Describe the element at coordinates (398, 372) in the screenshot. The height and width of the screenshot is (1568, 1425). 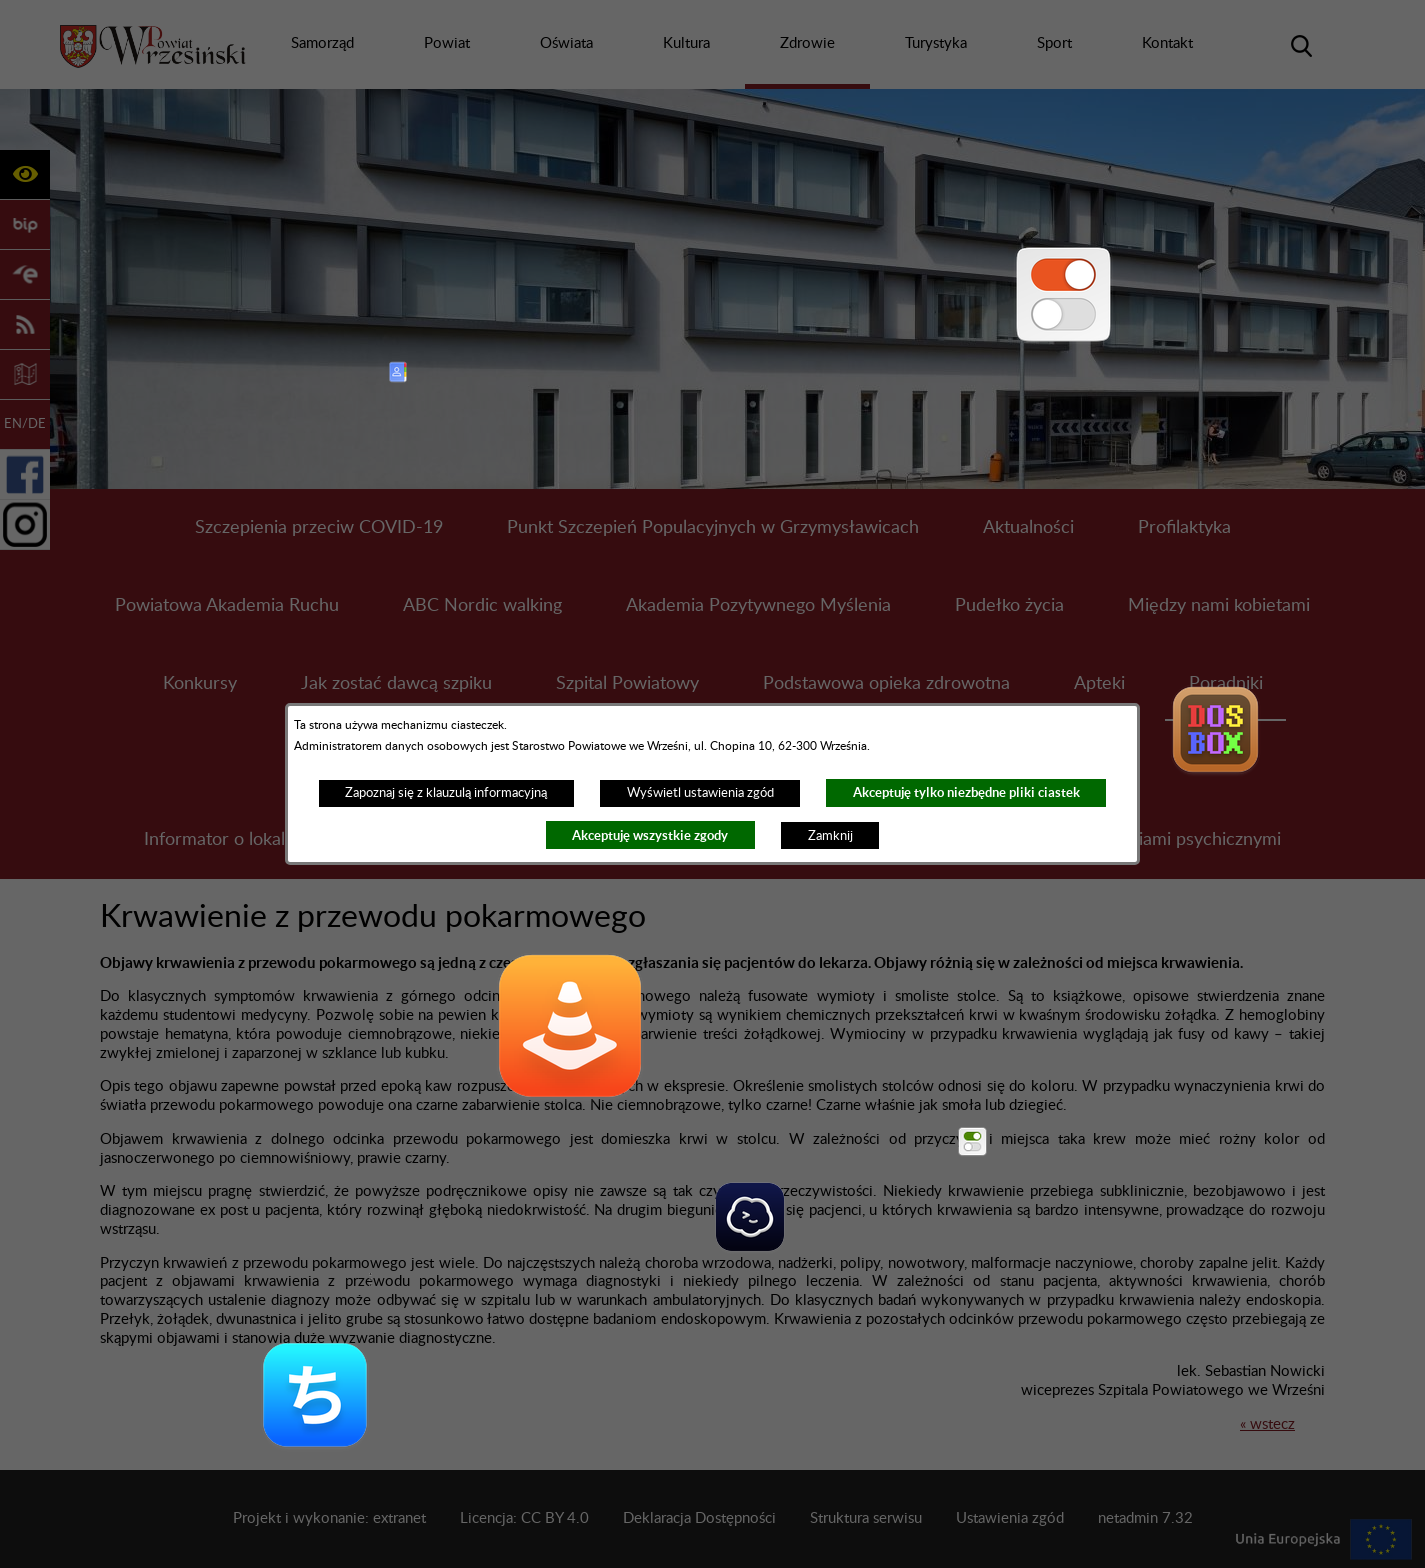
I see `open your contacts or address book` at that location.